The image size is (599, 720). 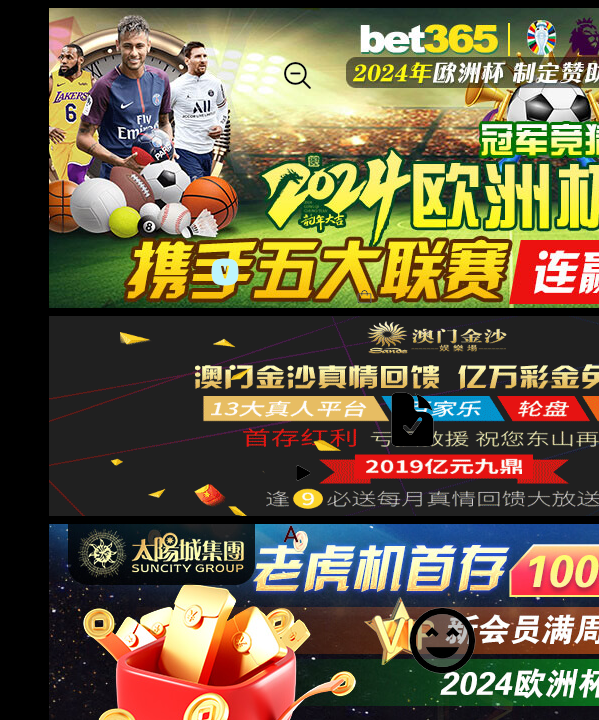 What do you see at coordinates (297, 75) in the screenshot?
I see `zoom out of the current view` at bounding box center [297, 75].